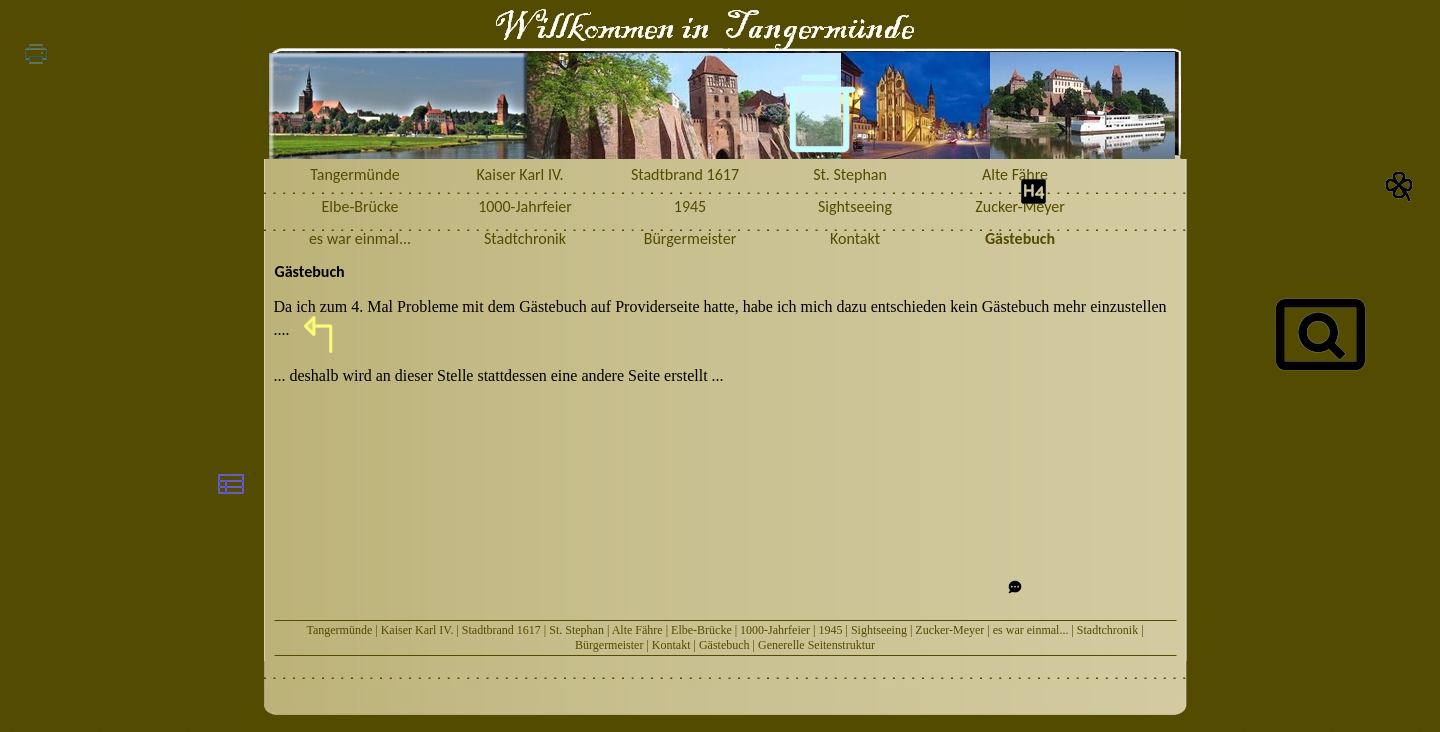  I want to click on indicates a luck or chance-based feature, so click(1399, 186).